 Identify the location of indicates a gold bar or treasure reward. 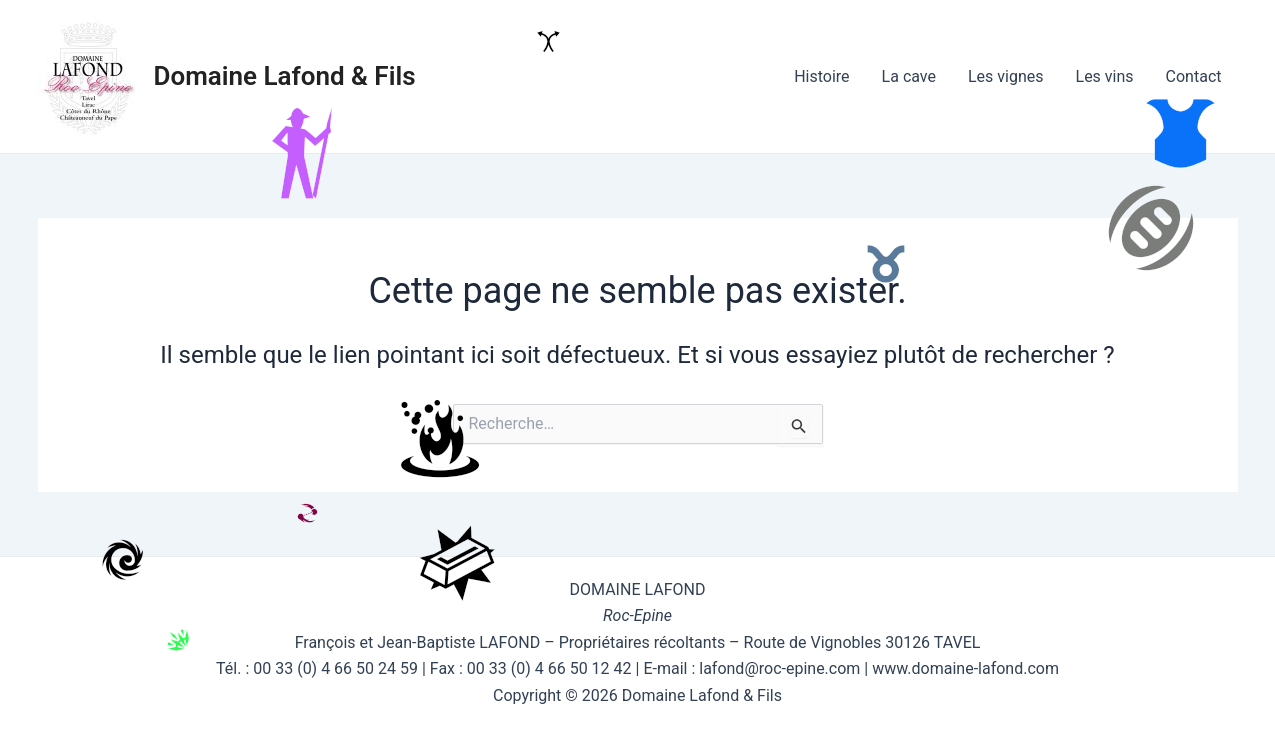
(457, 562).